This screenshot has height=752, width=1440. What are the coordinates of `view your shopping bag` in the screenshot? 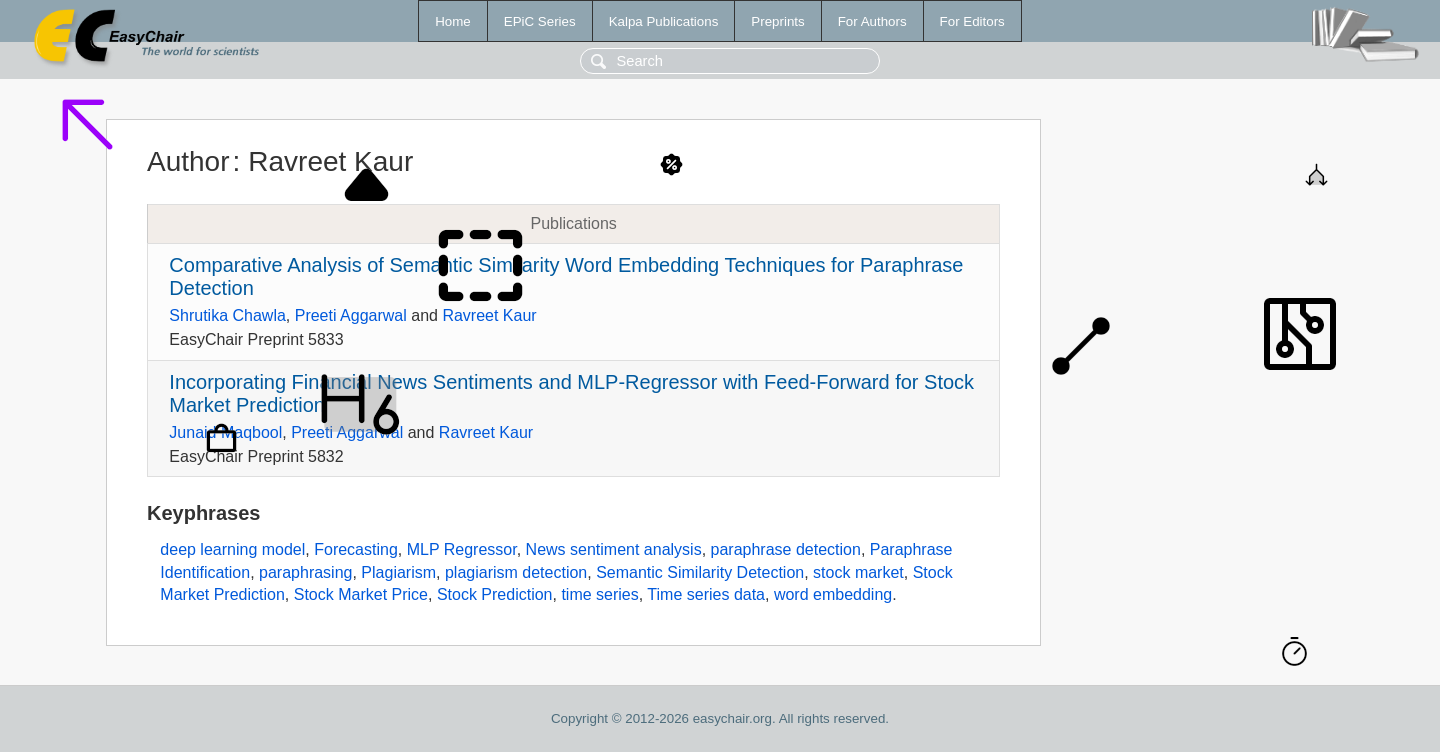 It's located at (221, 439).